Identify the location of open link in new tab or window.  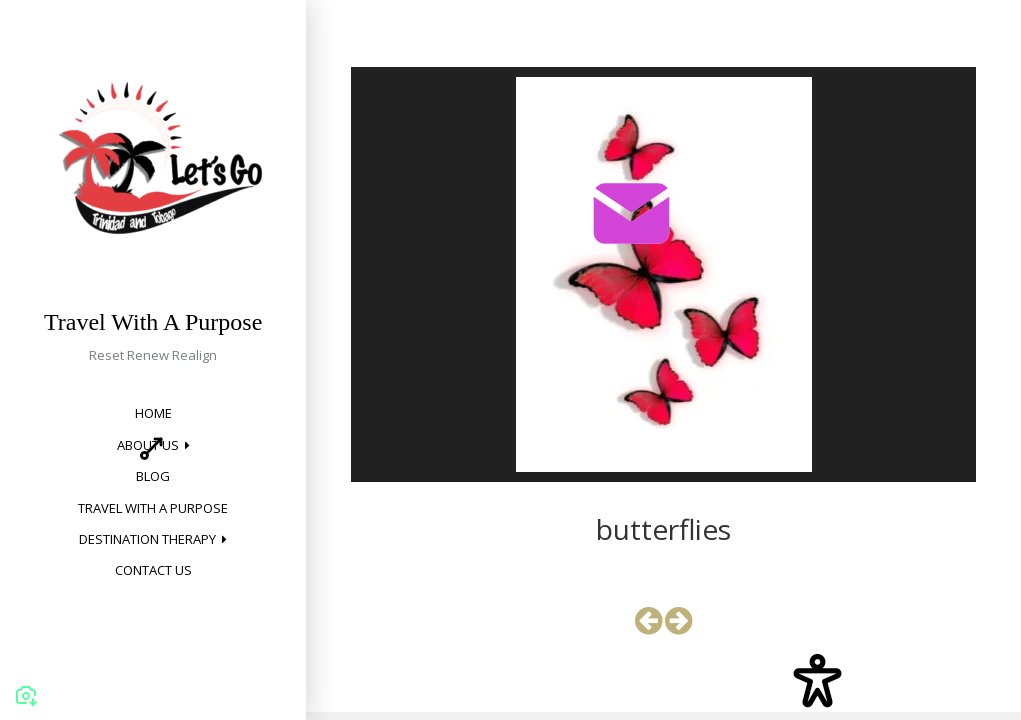
(152, 448).